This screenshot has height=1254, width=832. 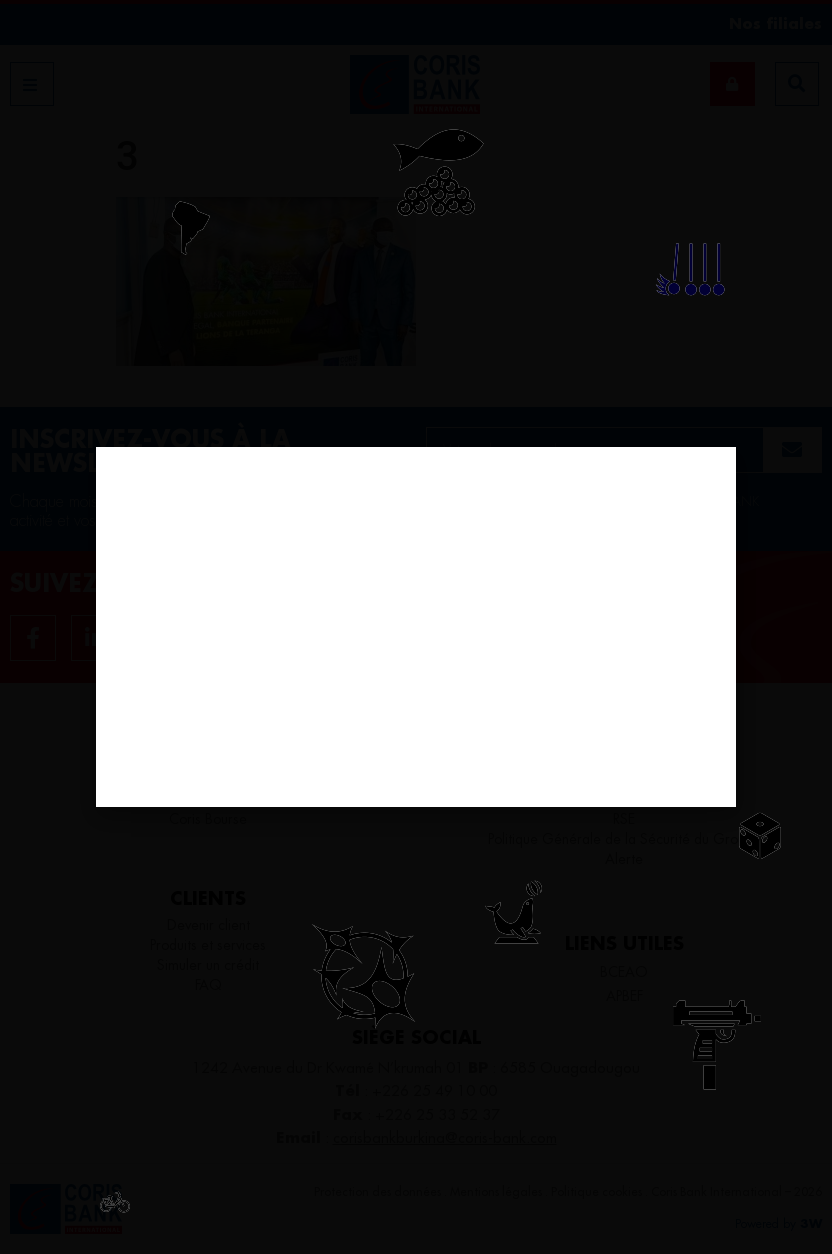 What do you see at coordinates (690, 278) in the screenshot?
I see `access physics simulation or momentum-based game mechanics` at bounding box center [690, 278].